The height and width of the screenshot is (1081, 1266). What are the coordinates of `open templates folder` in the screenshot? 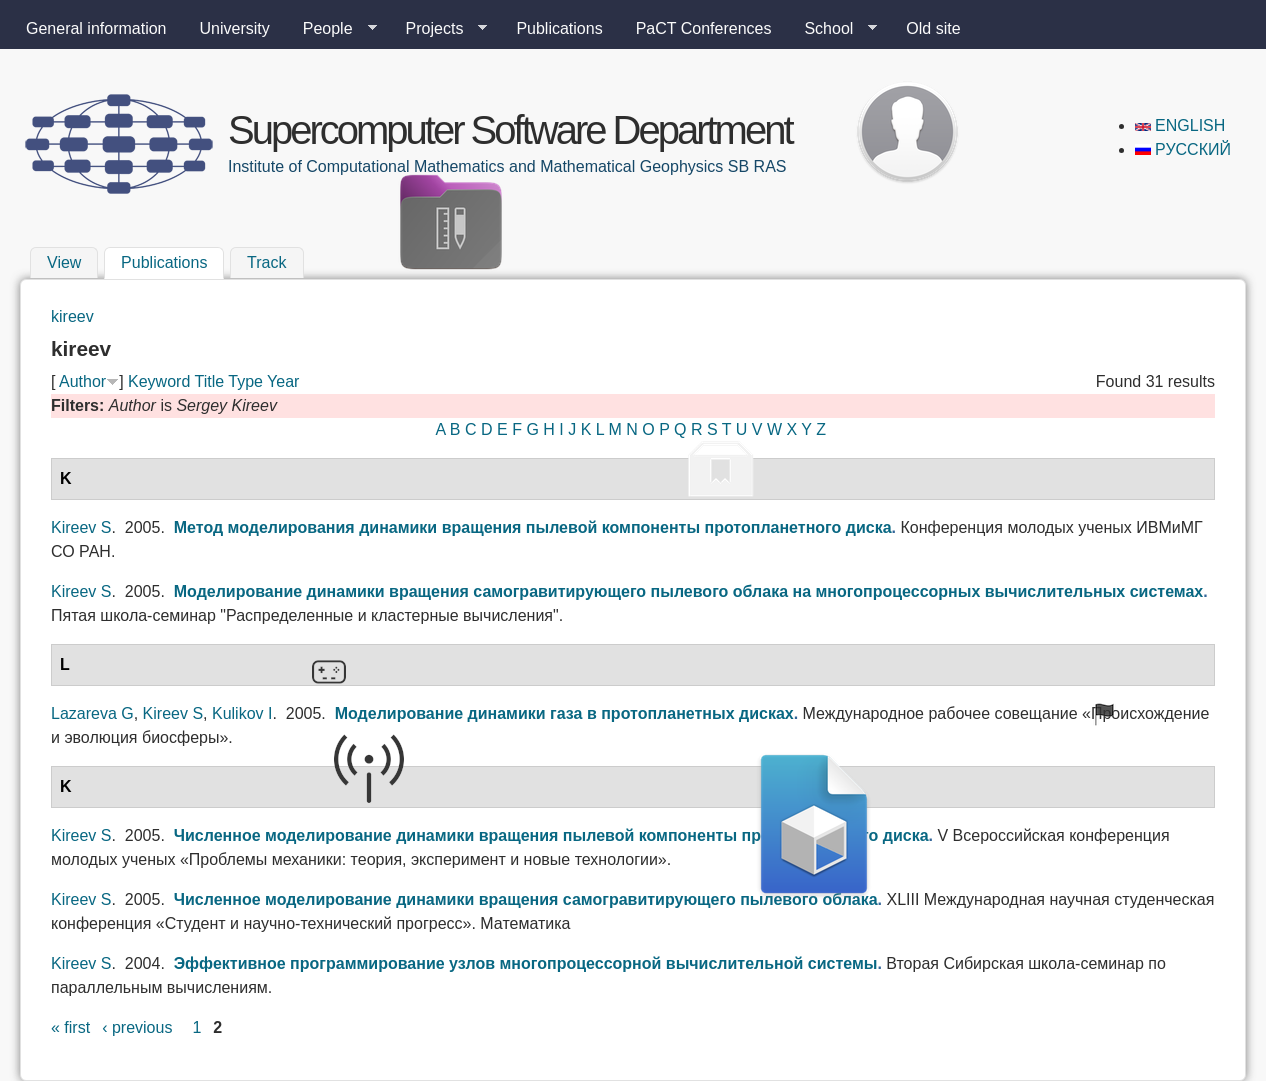 It's located at (451, 222).